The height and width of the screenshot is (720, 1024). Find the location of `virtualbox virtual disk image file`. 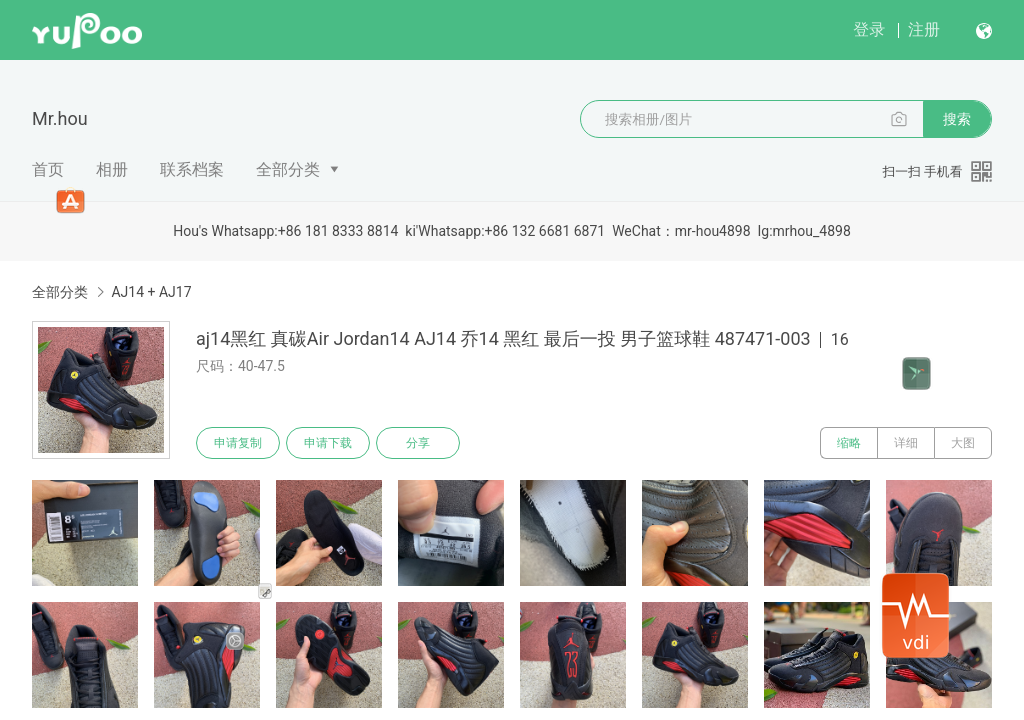

virtualbox virtual disk image file is located at coordinates (915, 615).